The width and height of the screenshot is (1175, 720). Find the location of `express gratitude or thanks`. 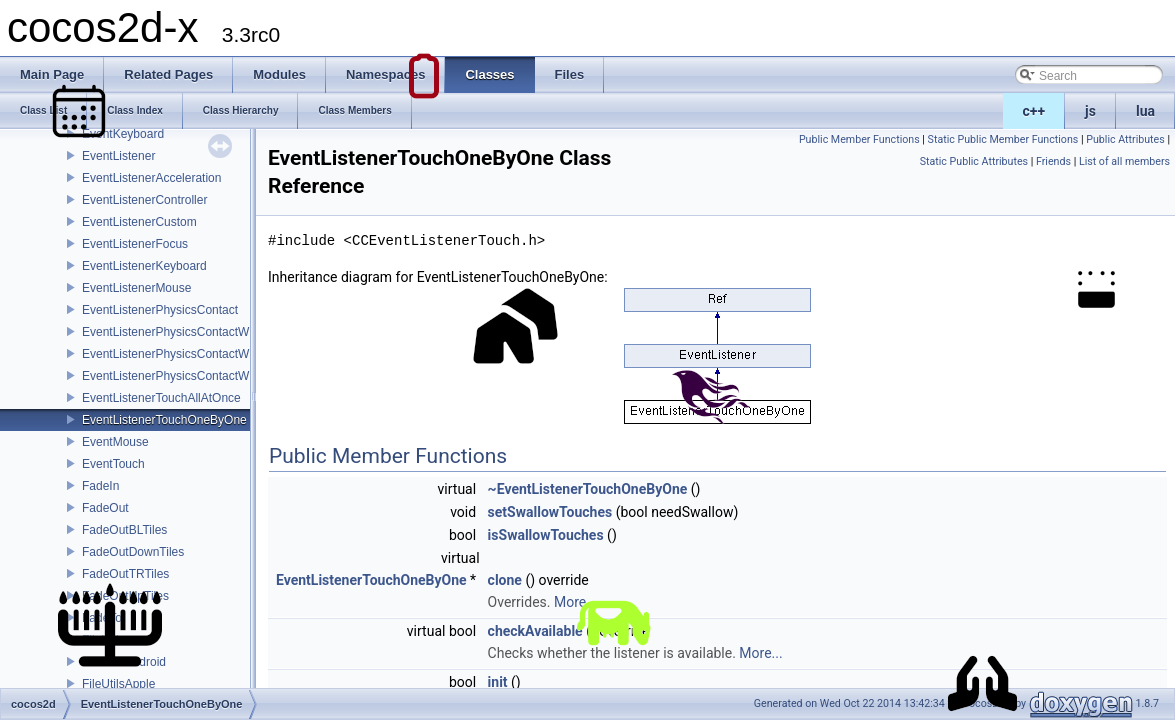

express gratitude or thanks is located at coordinates (982, 683).